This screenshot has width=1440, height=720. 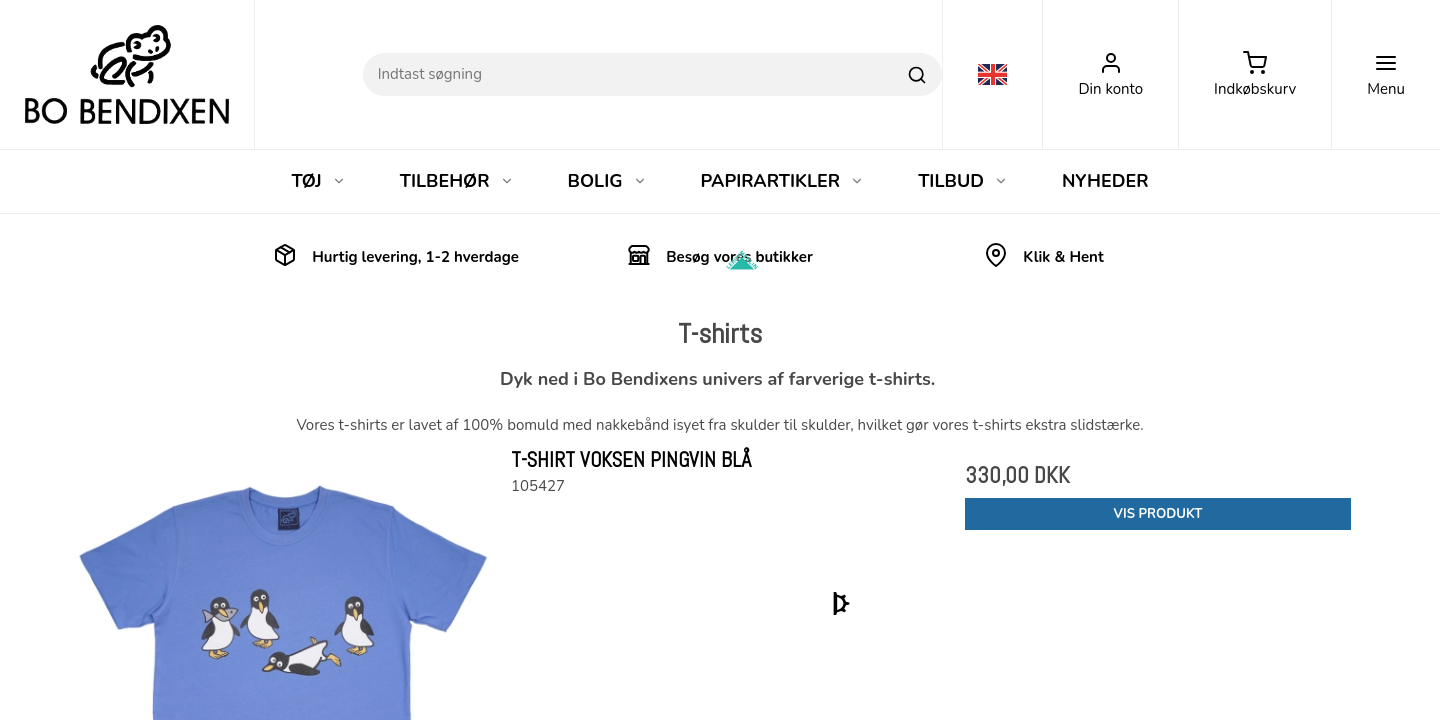 What do you see at coordinates (742, 260) in the screenshot?
I see `visit the Leroy Merlin website or app` at bounding box center [742, 260].